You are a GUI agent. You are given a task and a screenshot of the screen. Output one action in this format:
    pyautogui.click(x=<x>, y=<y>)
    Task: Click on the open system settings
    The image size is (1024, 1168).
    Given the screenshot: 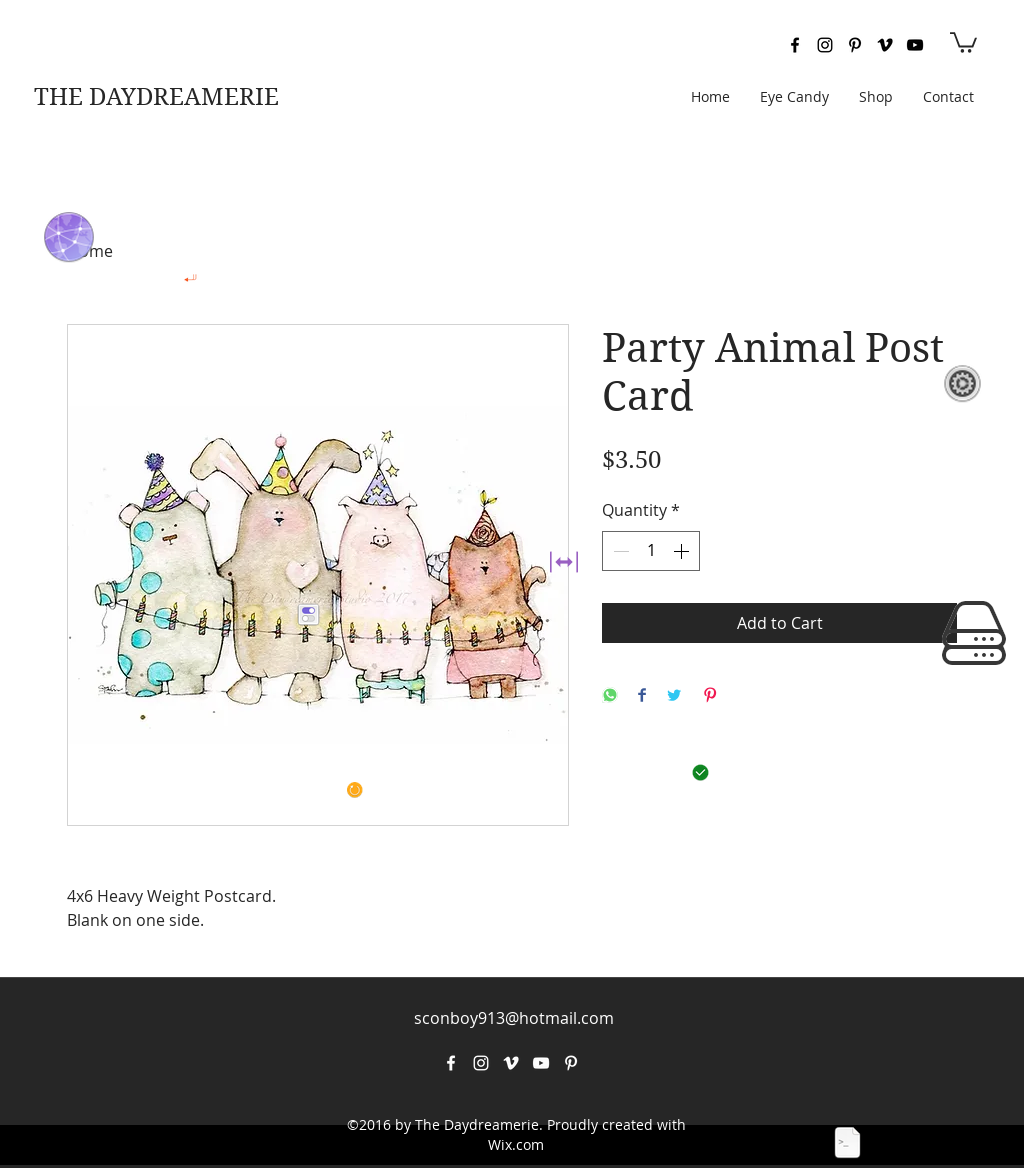 What is the action you would take?
    pyautogui.click(x=962, y=383)
    